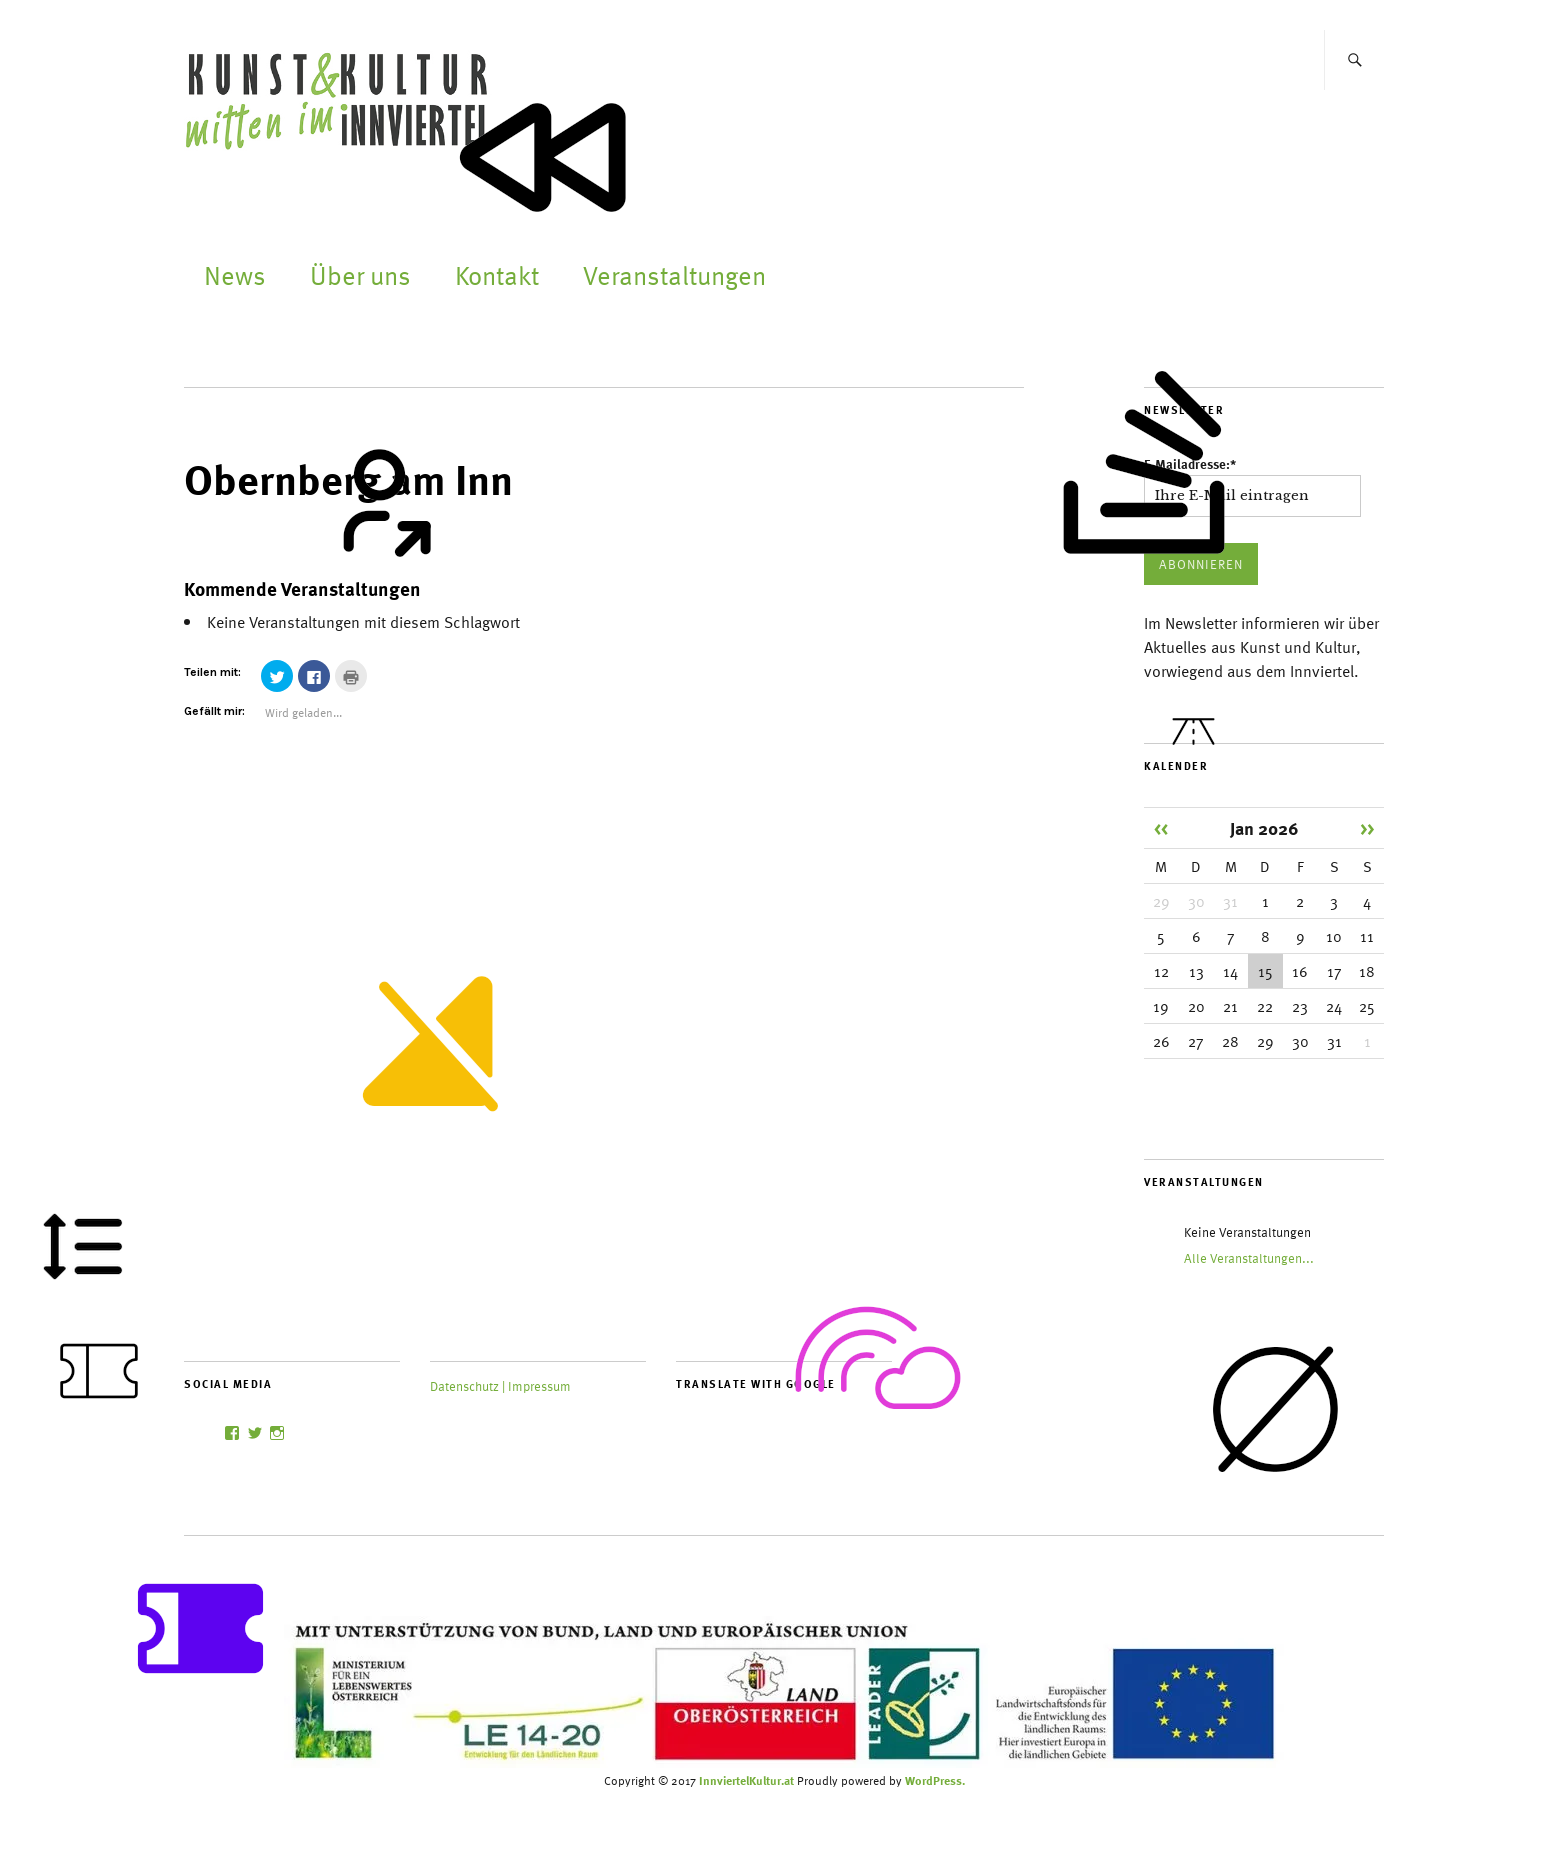 Image resolution: width=1568 pixels, height=1850 pixels. Describe the element at coordinates (99, 1371) in the screenshot. I see `view your tickets or passes` at that location.